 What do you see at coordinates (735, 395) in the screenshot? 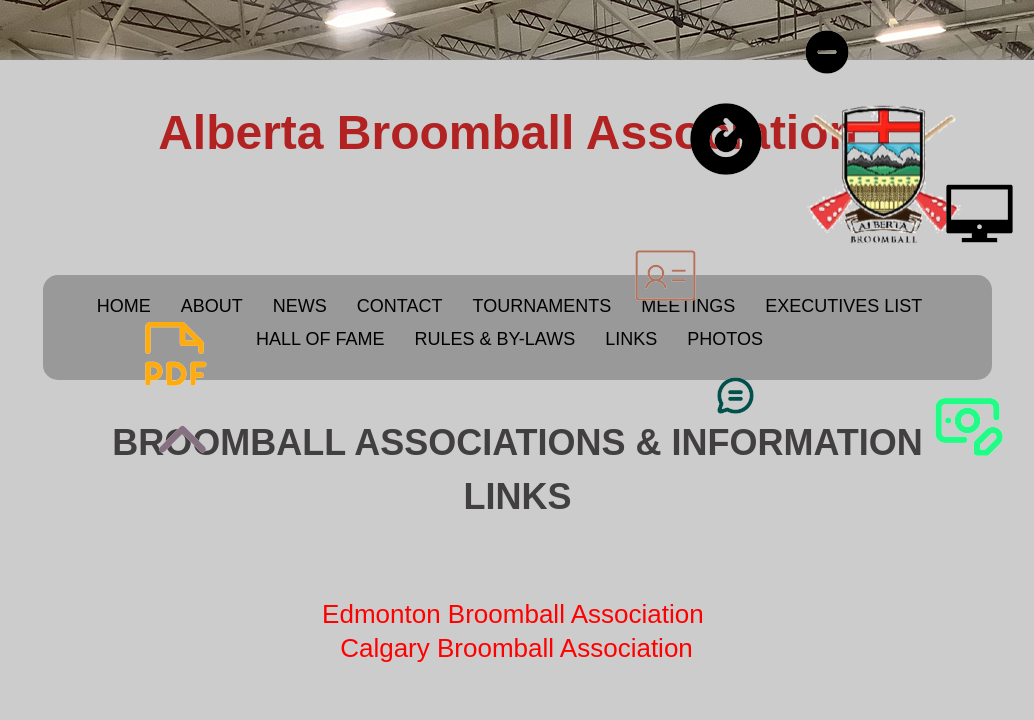
I see `open chat or messaging` at bounding box center [735, 395].